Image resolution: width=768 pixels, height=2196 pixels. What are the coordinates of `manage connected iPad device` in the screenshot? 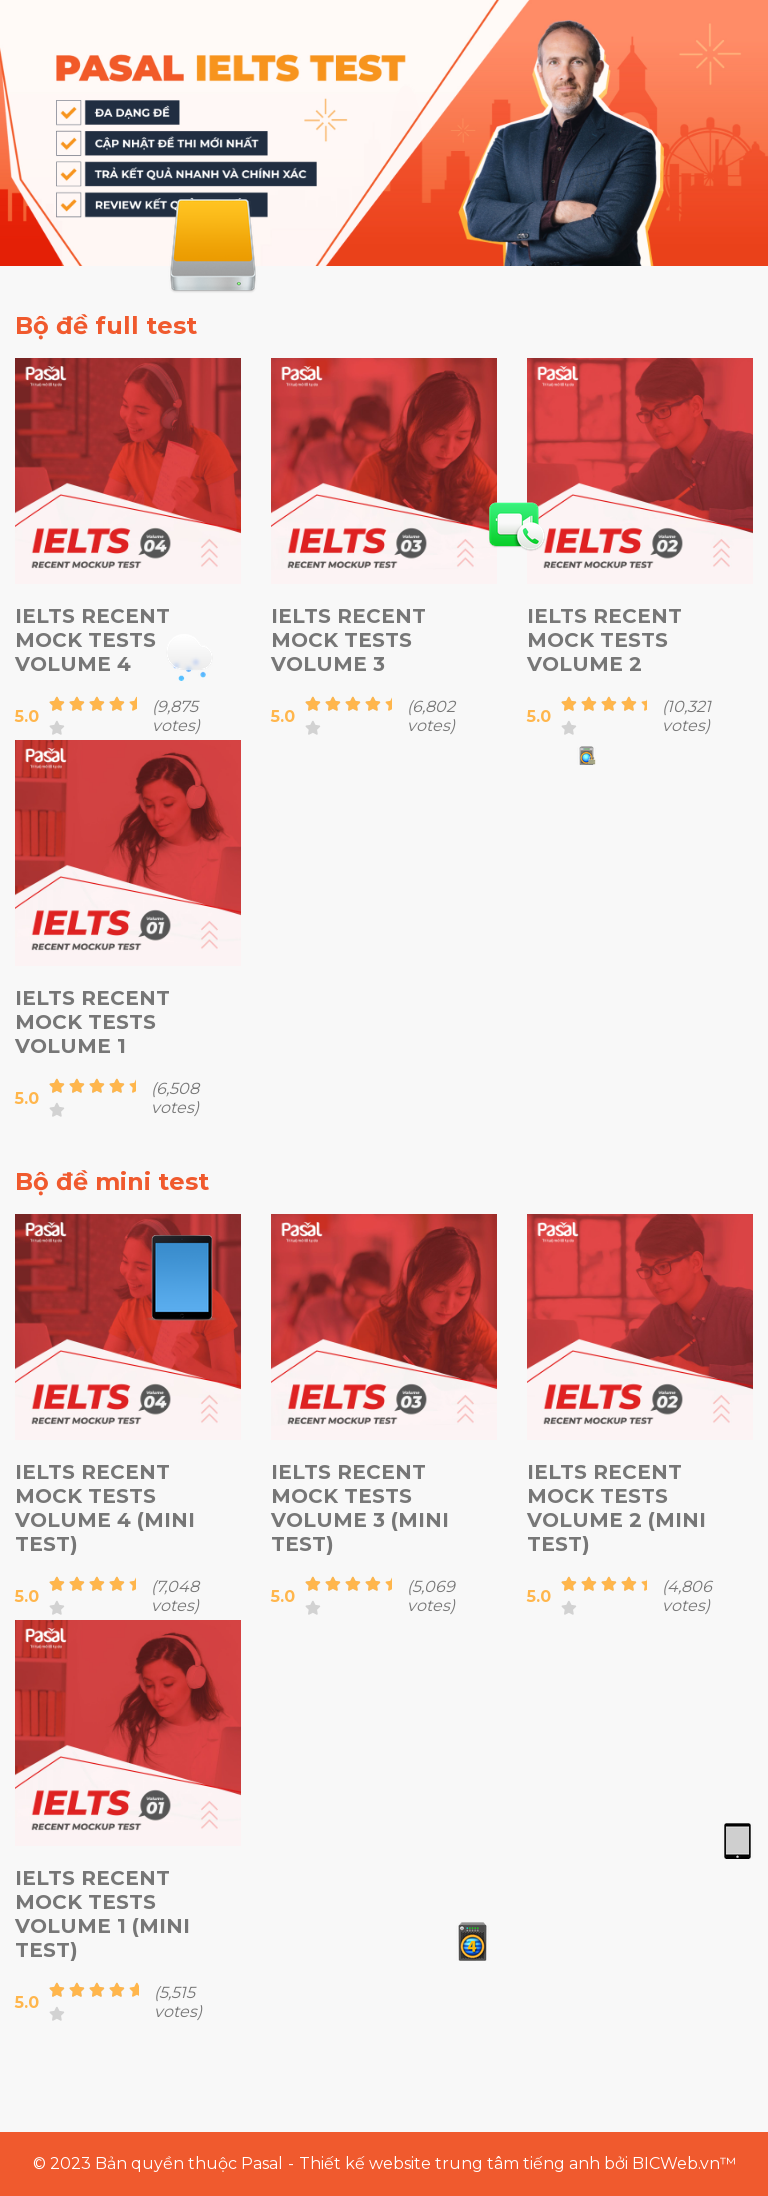 It's located at (182, 1277).